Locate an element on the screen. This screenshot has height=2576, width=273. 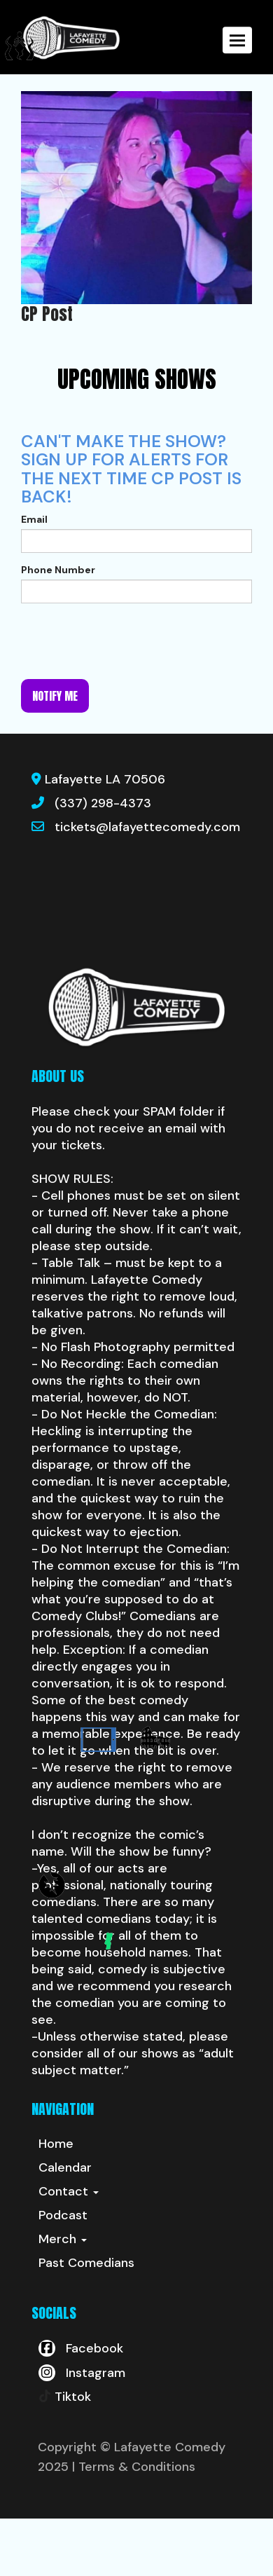
select portugal as your country or region is located at coordinates (108, 1940).